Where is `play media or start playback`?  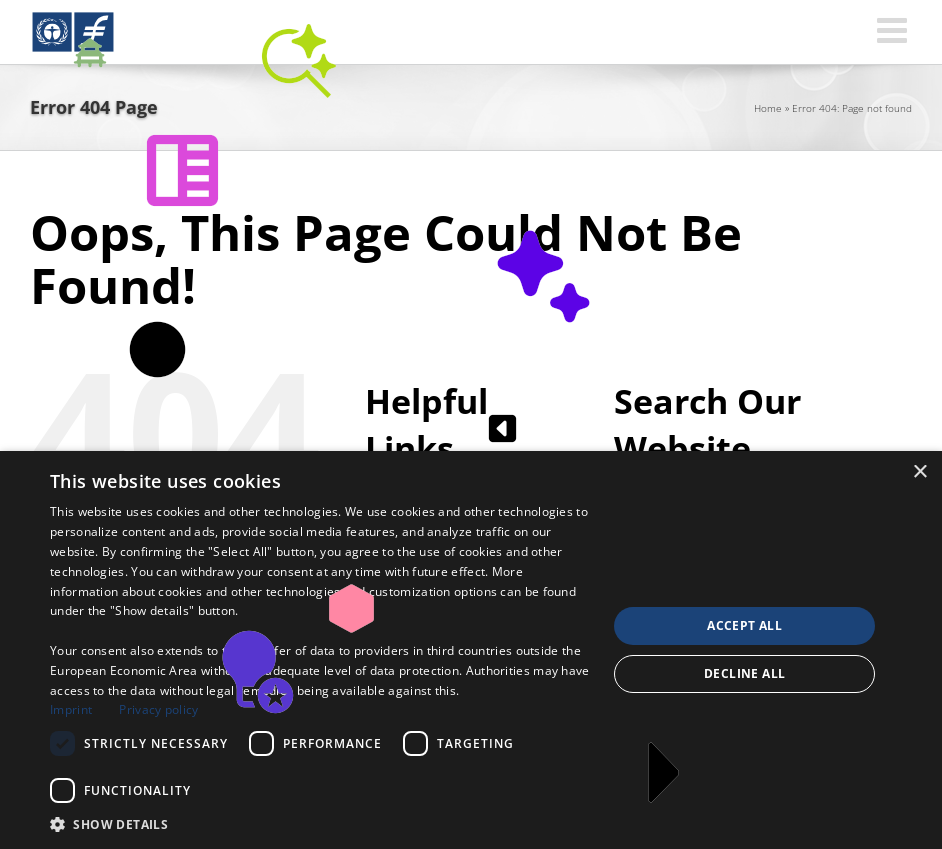
play media or start playback is located at coordinates (663, 772).